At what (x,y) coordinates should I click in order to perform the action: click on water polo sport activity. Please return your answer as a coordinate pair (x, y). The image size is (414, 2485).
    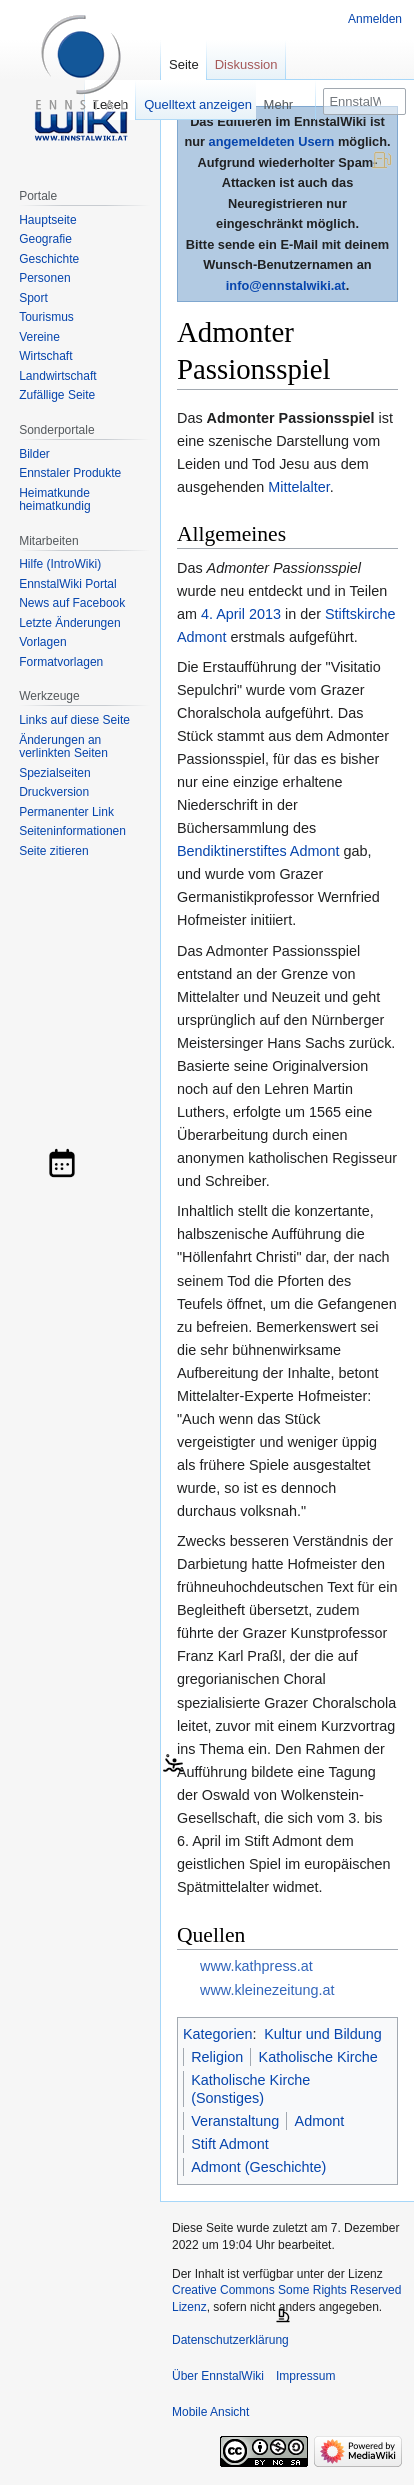
    Looking at the image, I should click on (173, 1763).